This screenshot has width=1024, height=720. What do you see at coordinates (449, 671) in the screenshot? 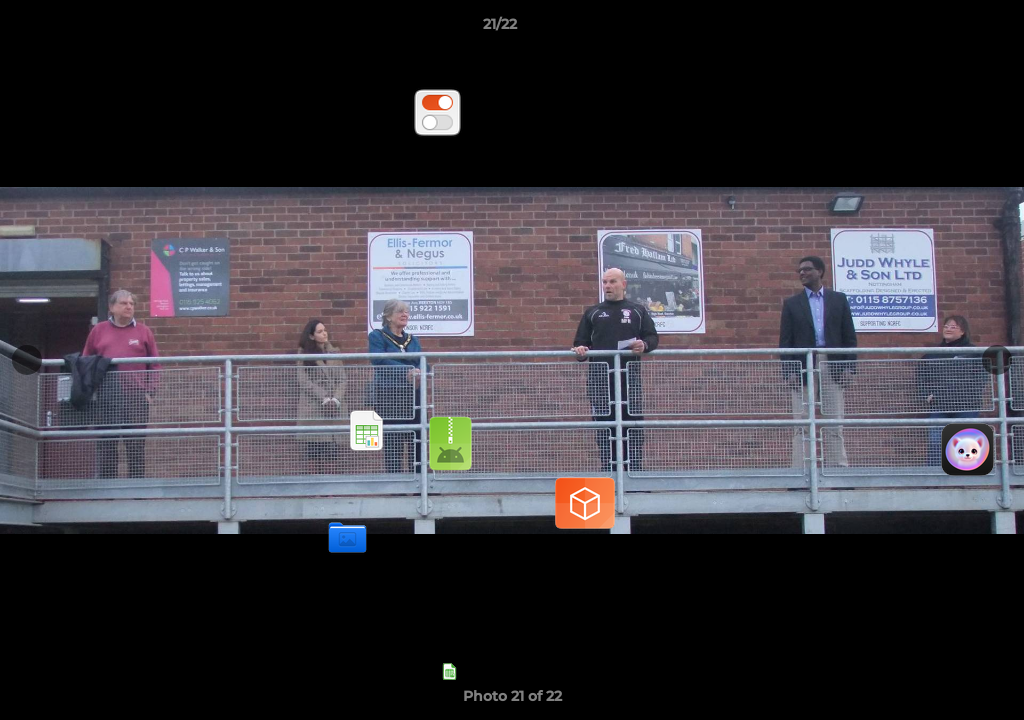
I see `open a spreadsheet template file` at bounding box center [449, 671].